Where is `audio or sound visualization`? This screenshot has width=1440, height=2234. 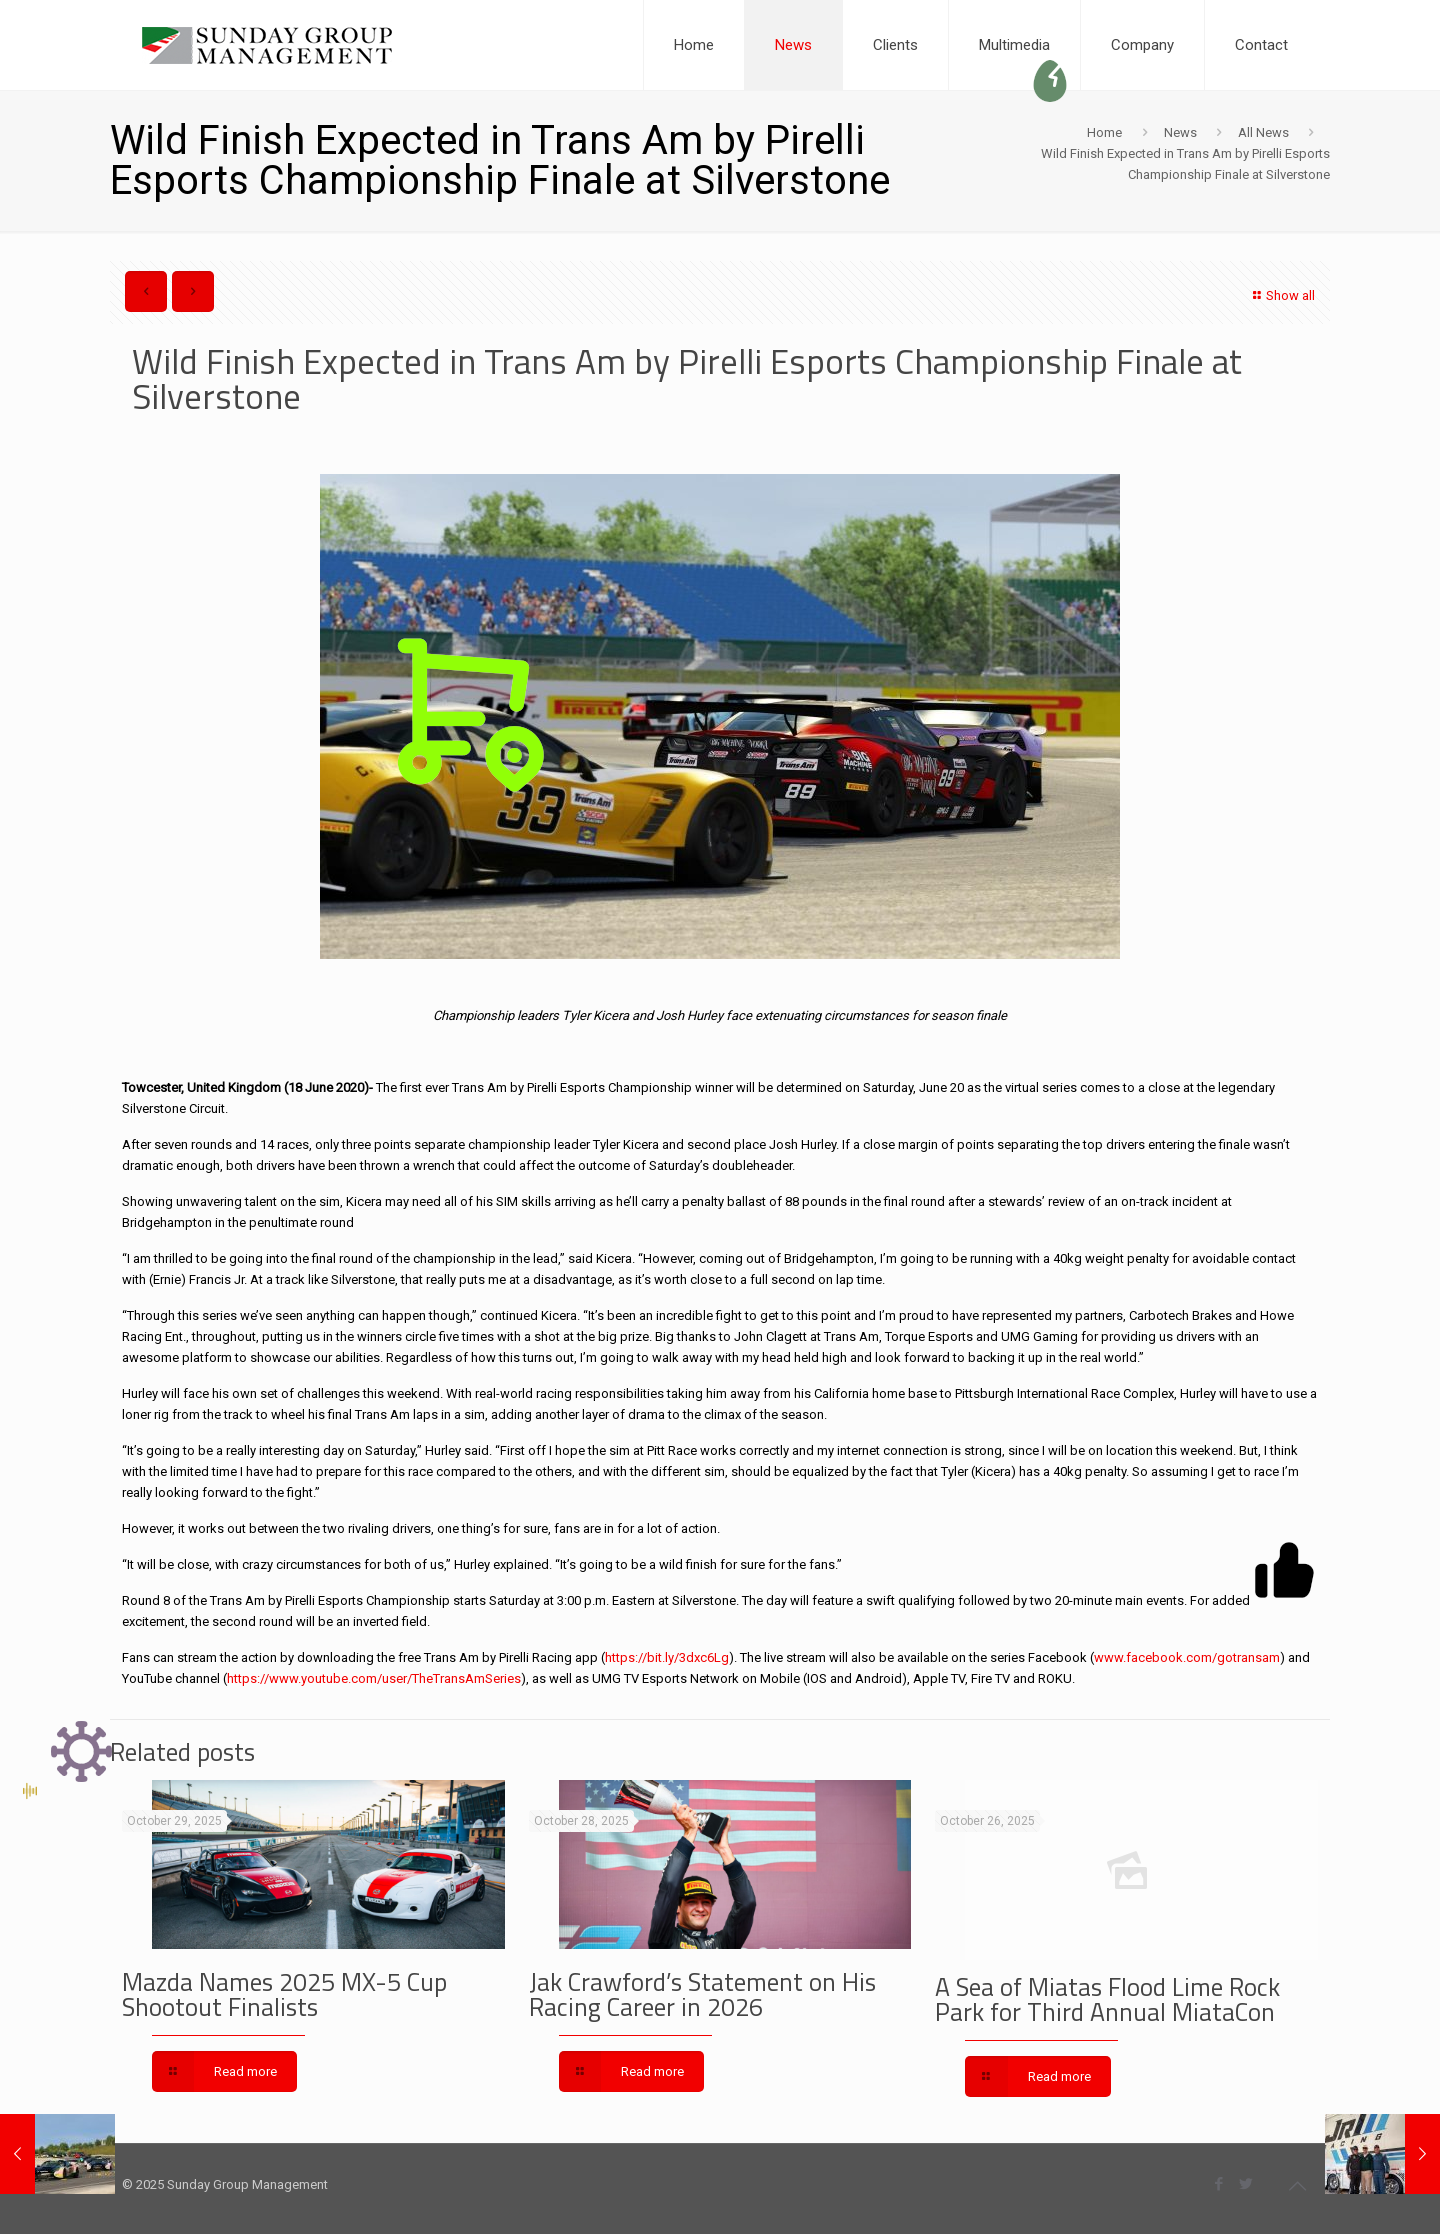 audio or sound visualization is located at coordinates (30, 1791).